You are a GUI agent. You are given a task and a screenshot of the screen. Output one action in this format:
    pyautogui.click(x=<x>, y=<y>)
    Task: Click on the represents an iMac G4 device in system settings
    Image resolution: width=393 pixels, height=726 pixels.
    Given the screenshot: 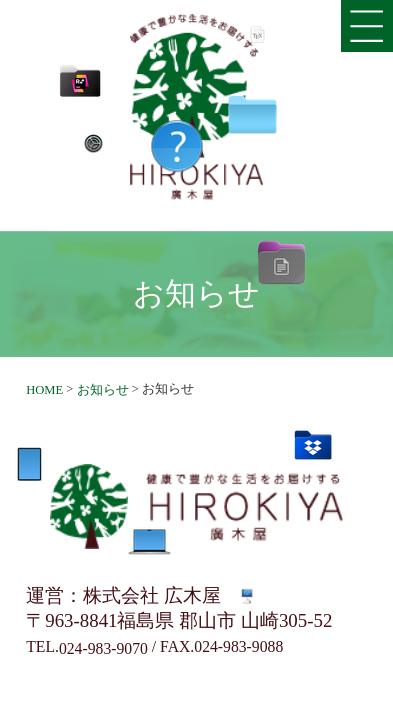 What is the action you would take?
    pyautogui.click(x=247, y=595)
    